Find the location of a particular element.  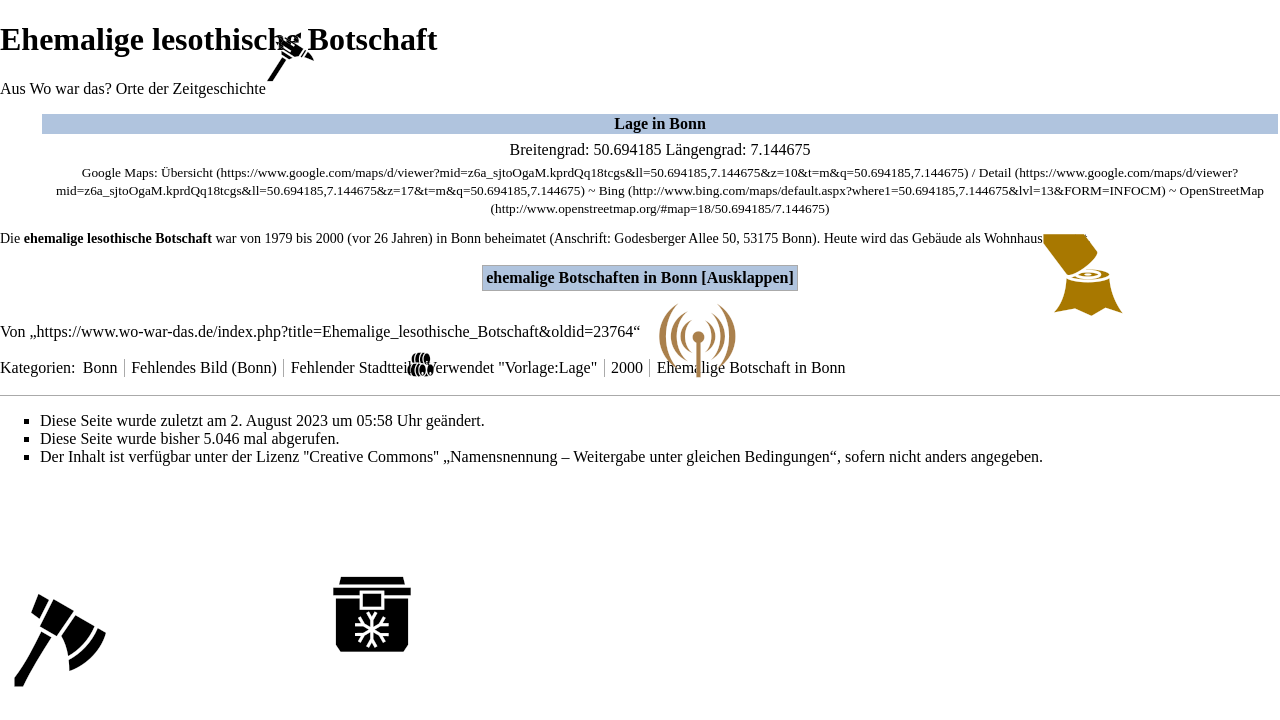

logging or deforestation activity indicator is located at coordinates (1083, 275).